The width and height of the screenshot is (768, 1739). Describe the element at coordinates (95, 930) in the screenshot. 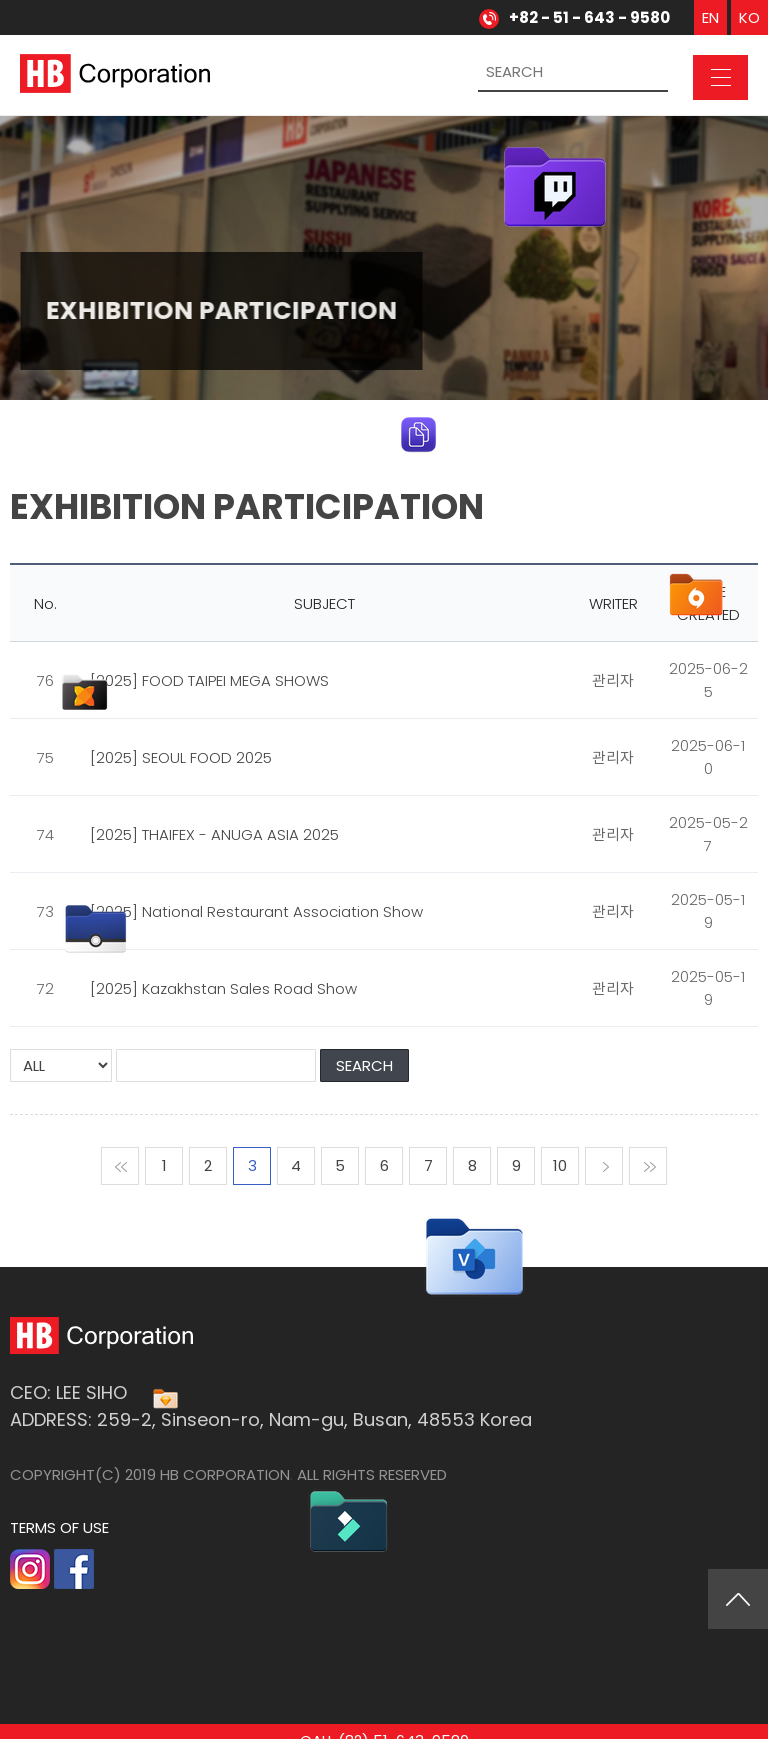

I see `folder containing pokémon game files or saves` at that location.